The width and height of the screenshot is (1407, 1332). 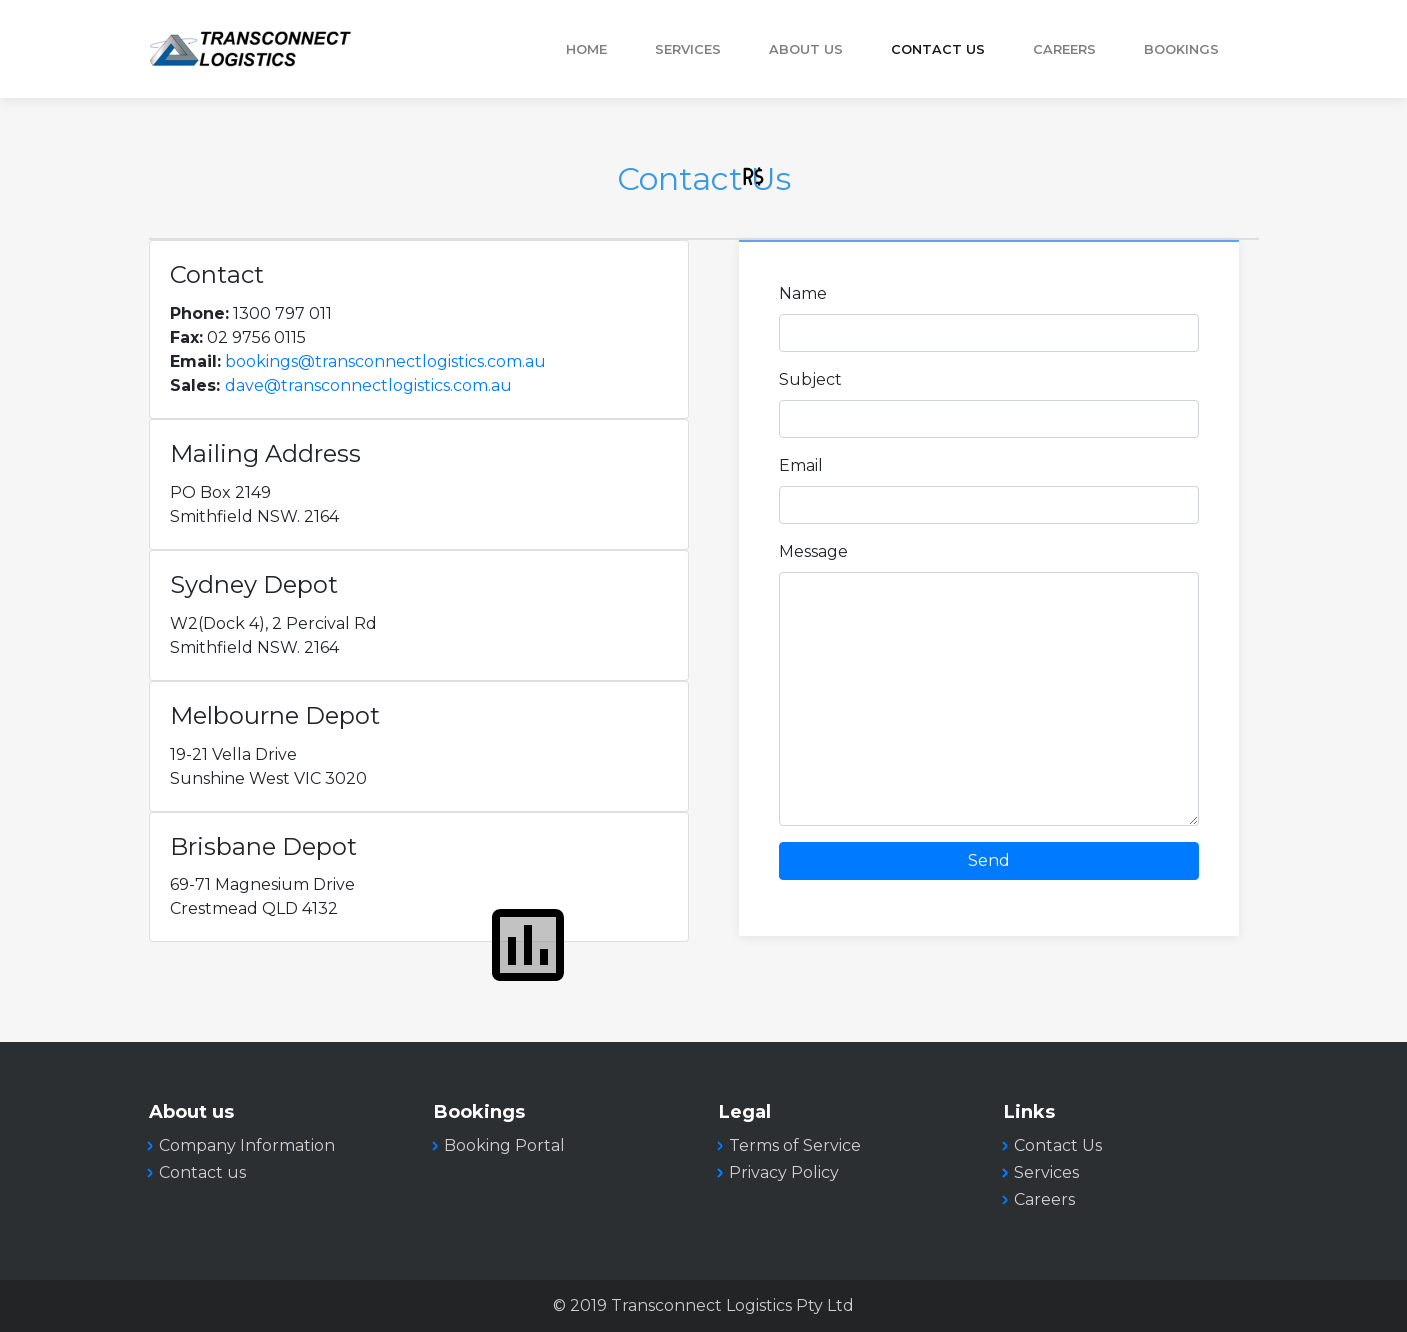 I want to click on view poll results, so click(x=528, y=945).